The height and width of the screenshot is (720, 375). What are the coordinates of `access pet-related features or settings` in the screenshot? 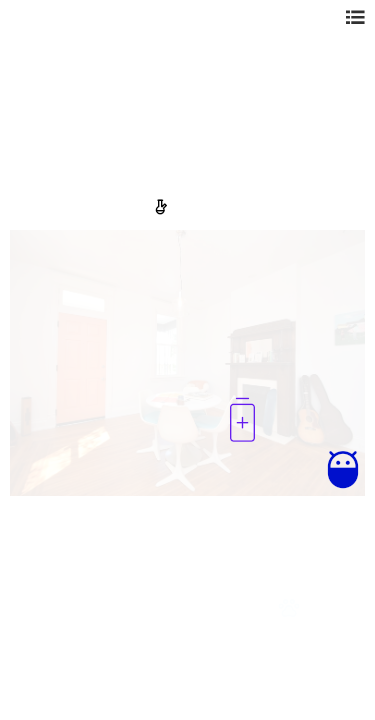 It's located at (289, 608).